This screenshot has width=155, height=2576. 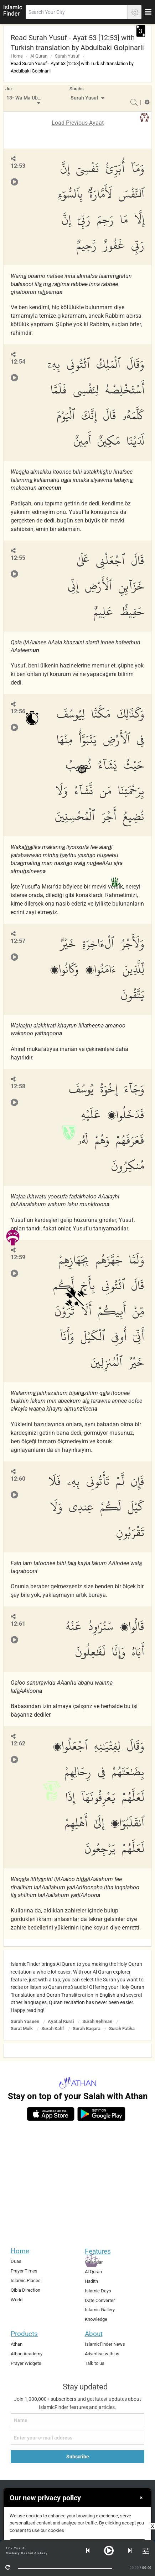 What do you see at coordinates (82, 769) in the screenshot?
I see `activate typhoon or wind-based ability` at bounding box center [82, 769].